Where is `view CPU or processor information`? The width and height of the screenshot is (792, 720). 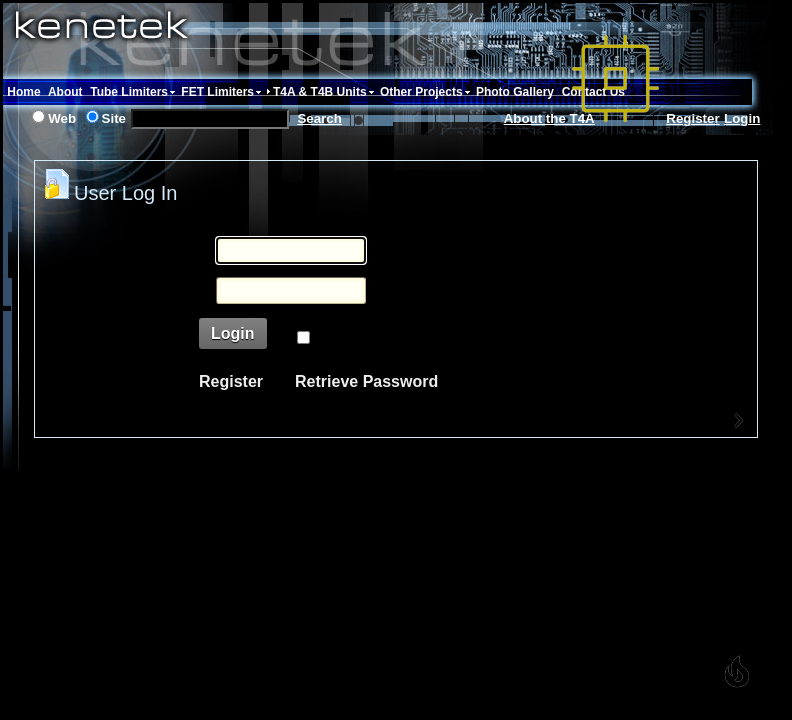 view CPU or processor information is located at coordinates (615, 78).